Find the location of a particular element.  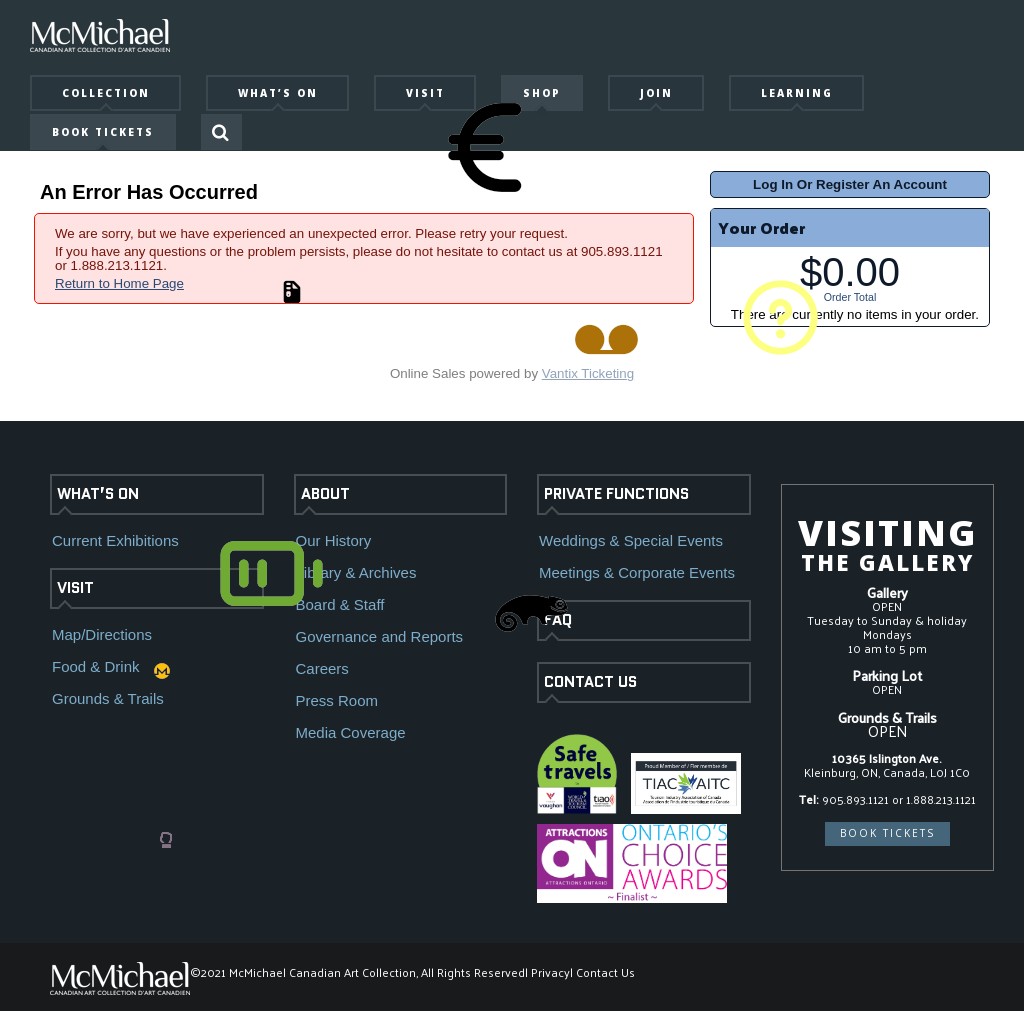

compress or zip files is located at coordinates (292, 292).